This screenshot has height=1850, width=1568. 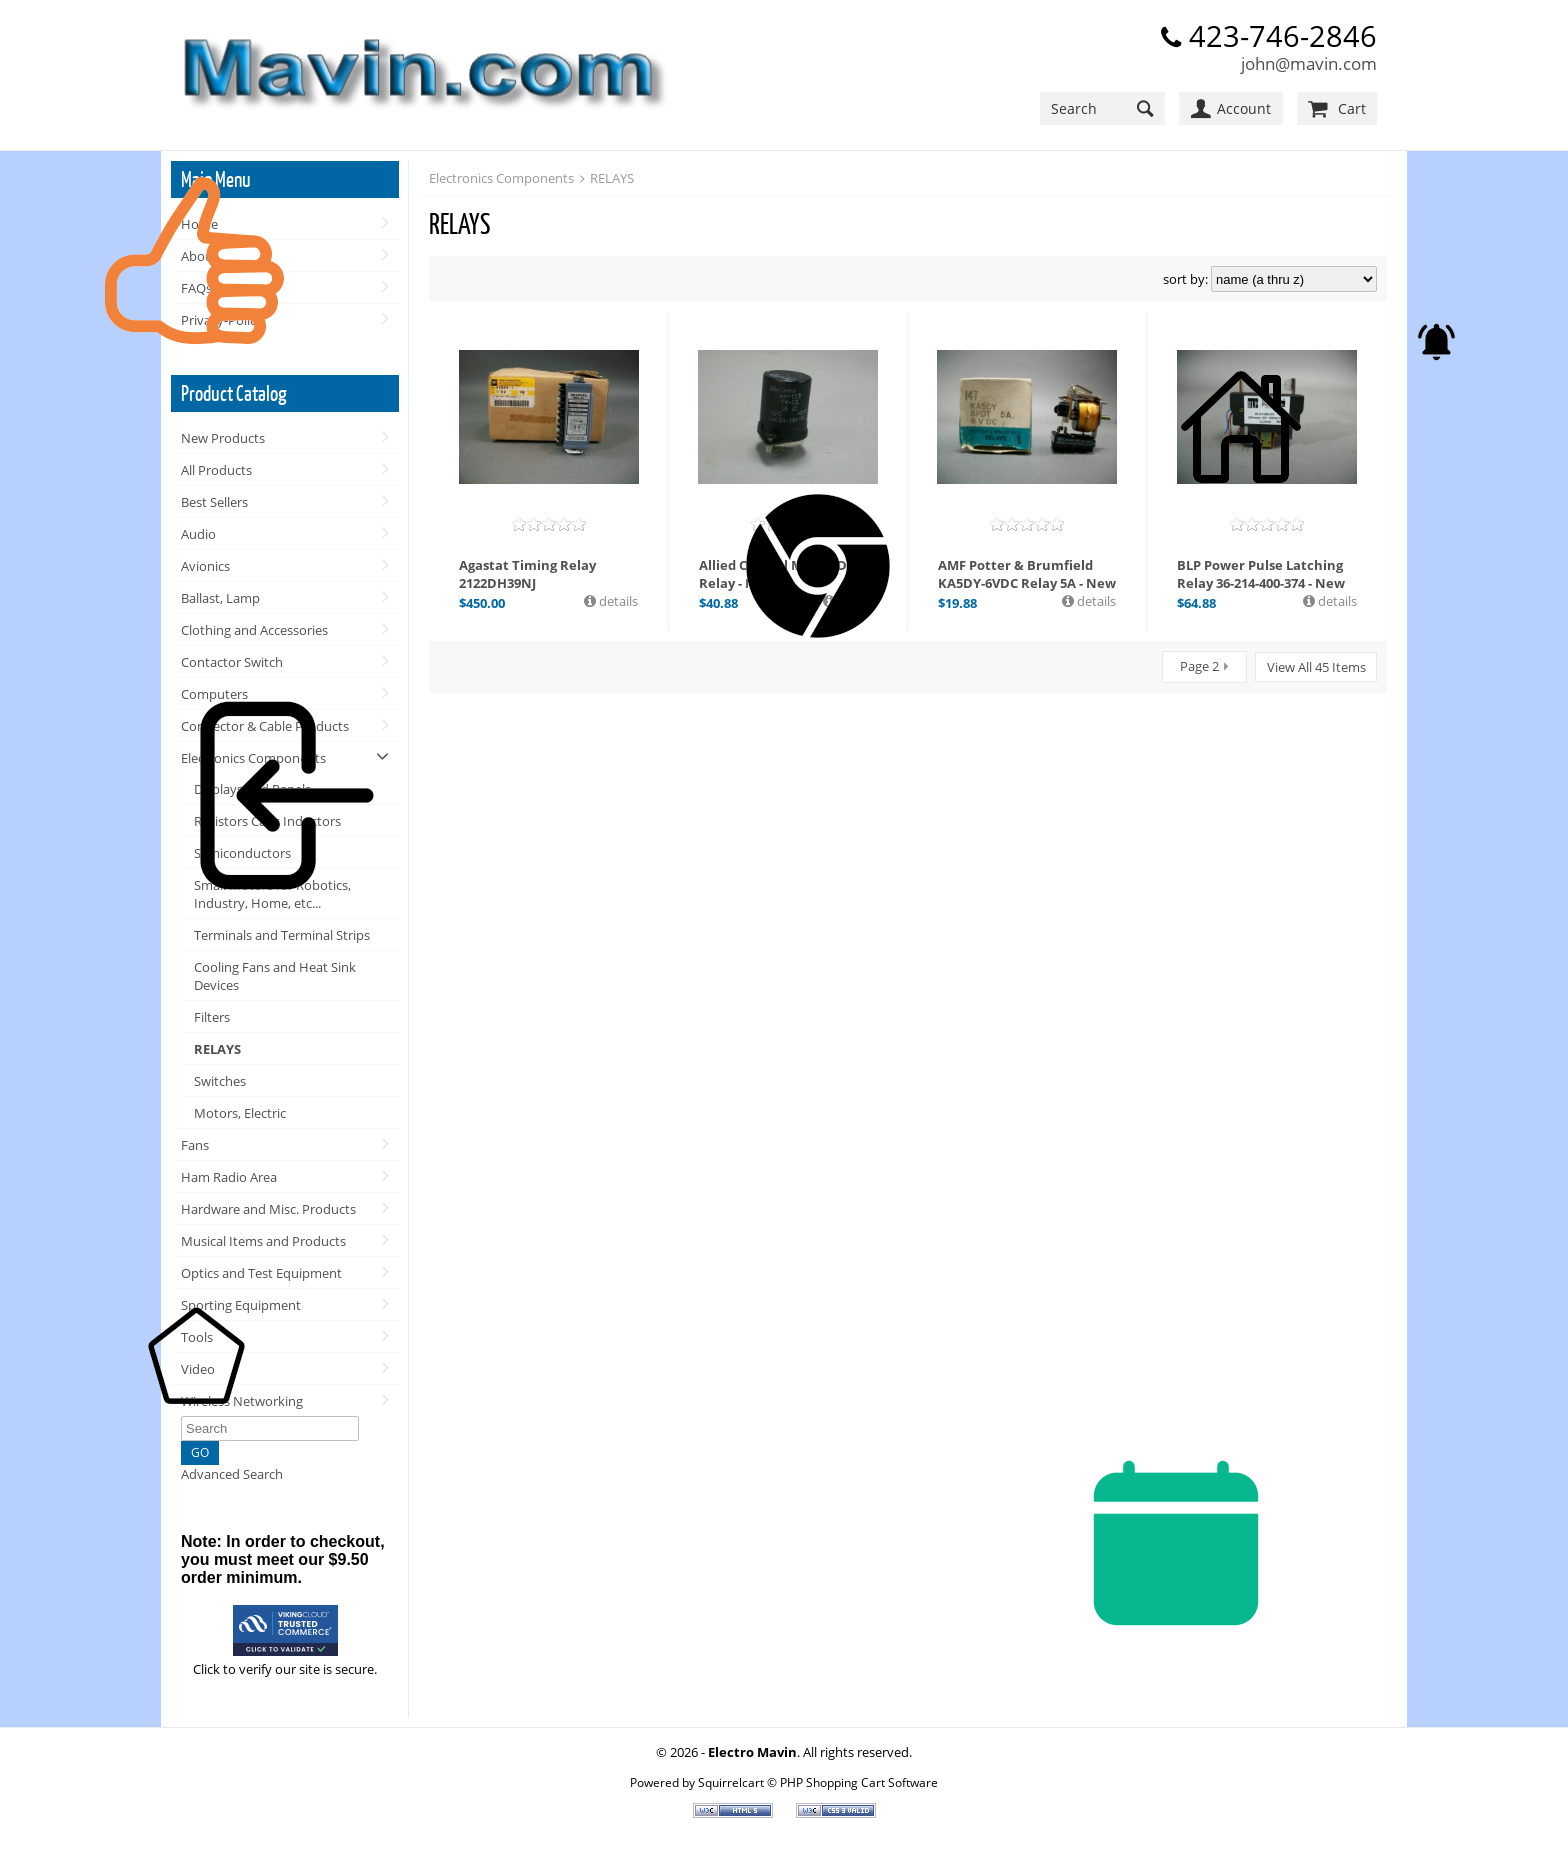 I want to click on like or upvote content, so click(x=194, y=260).